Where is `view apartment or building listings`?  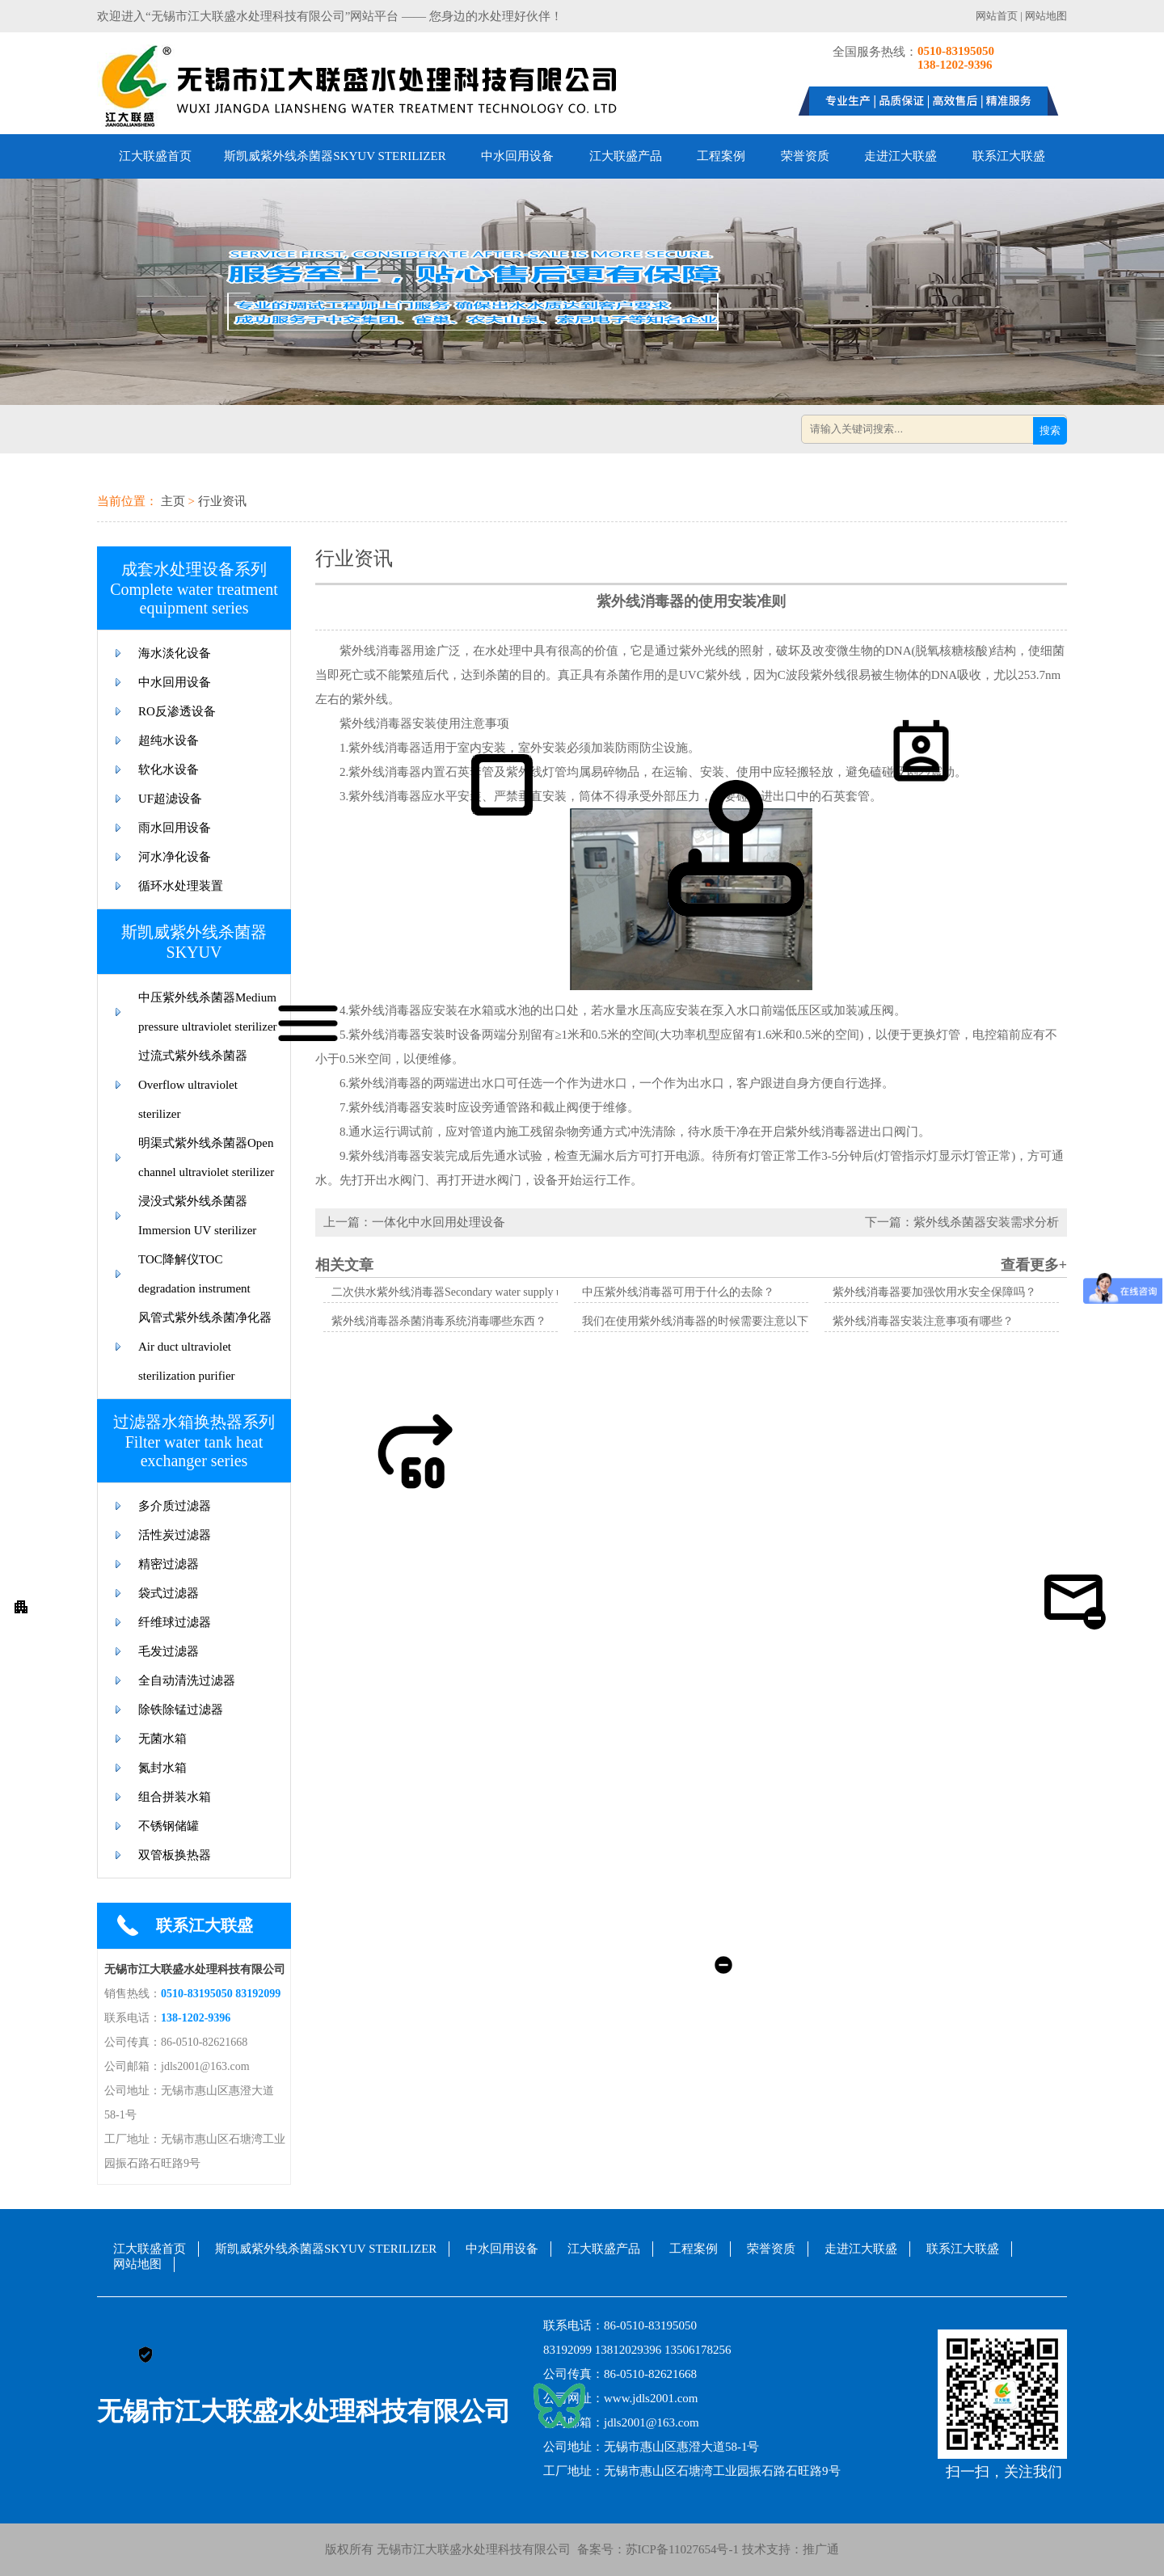
view apartment or building listings is located at coordinates (21, 1607).